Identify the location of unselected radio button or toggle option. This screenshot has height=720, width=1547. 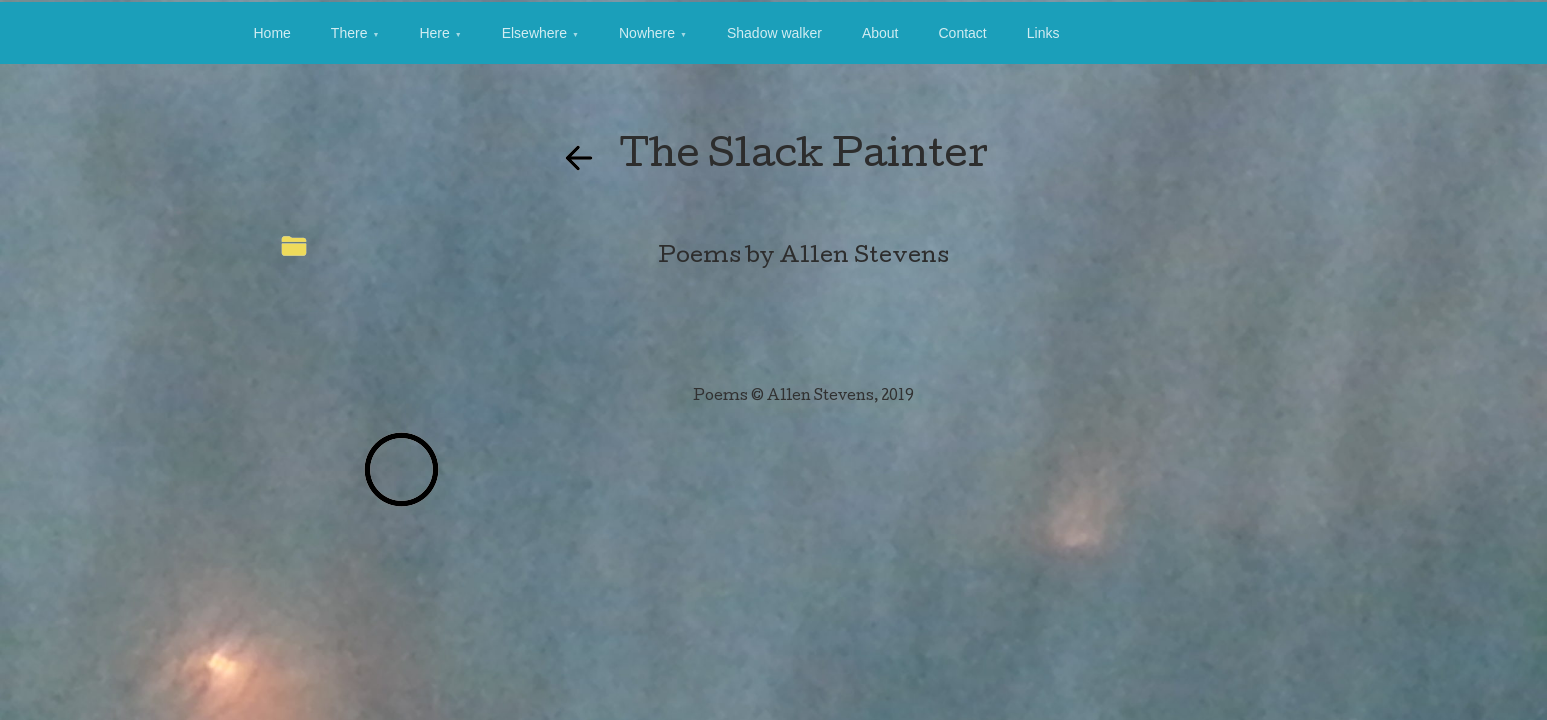
(401, 469).